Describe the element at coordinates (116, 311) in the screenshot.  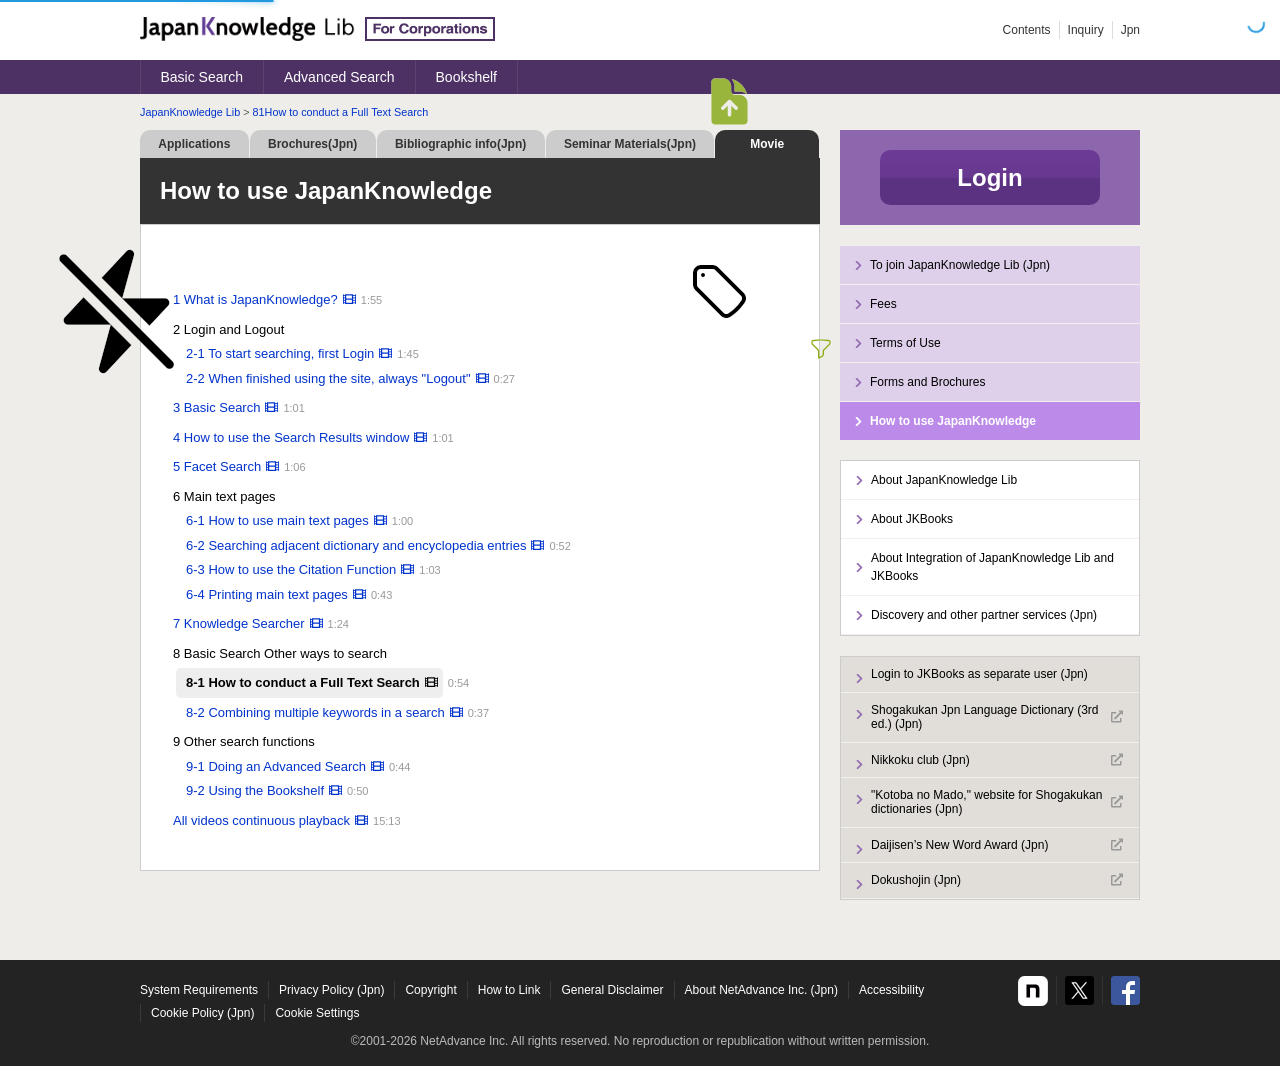
I see `flash or lightning feature disabled` at that location.